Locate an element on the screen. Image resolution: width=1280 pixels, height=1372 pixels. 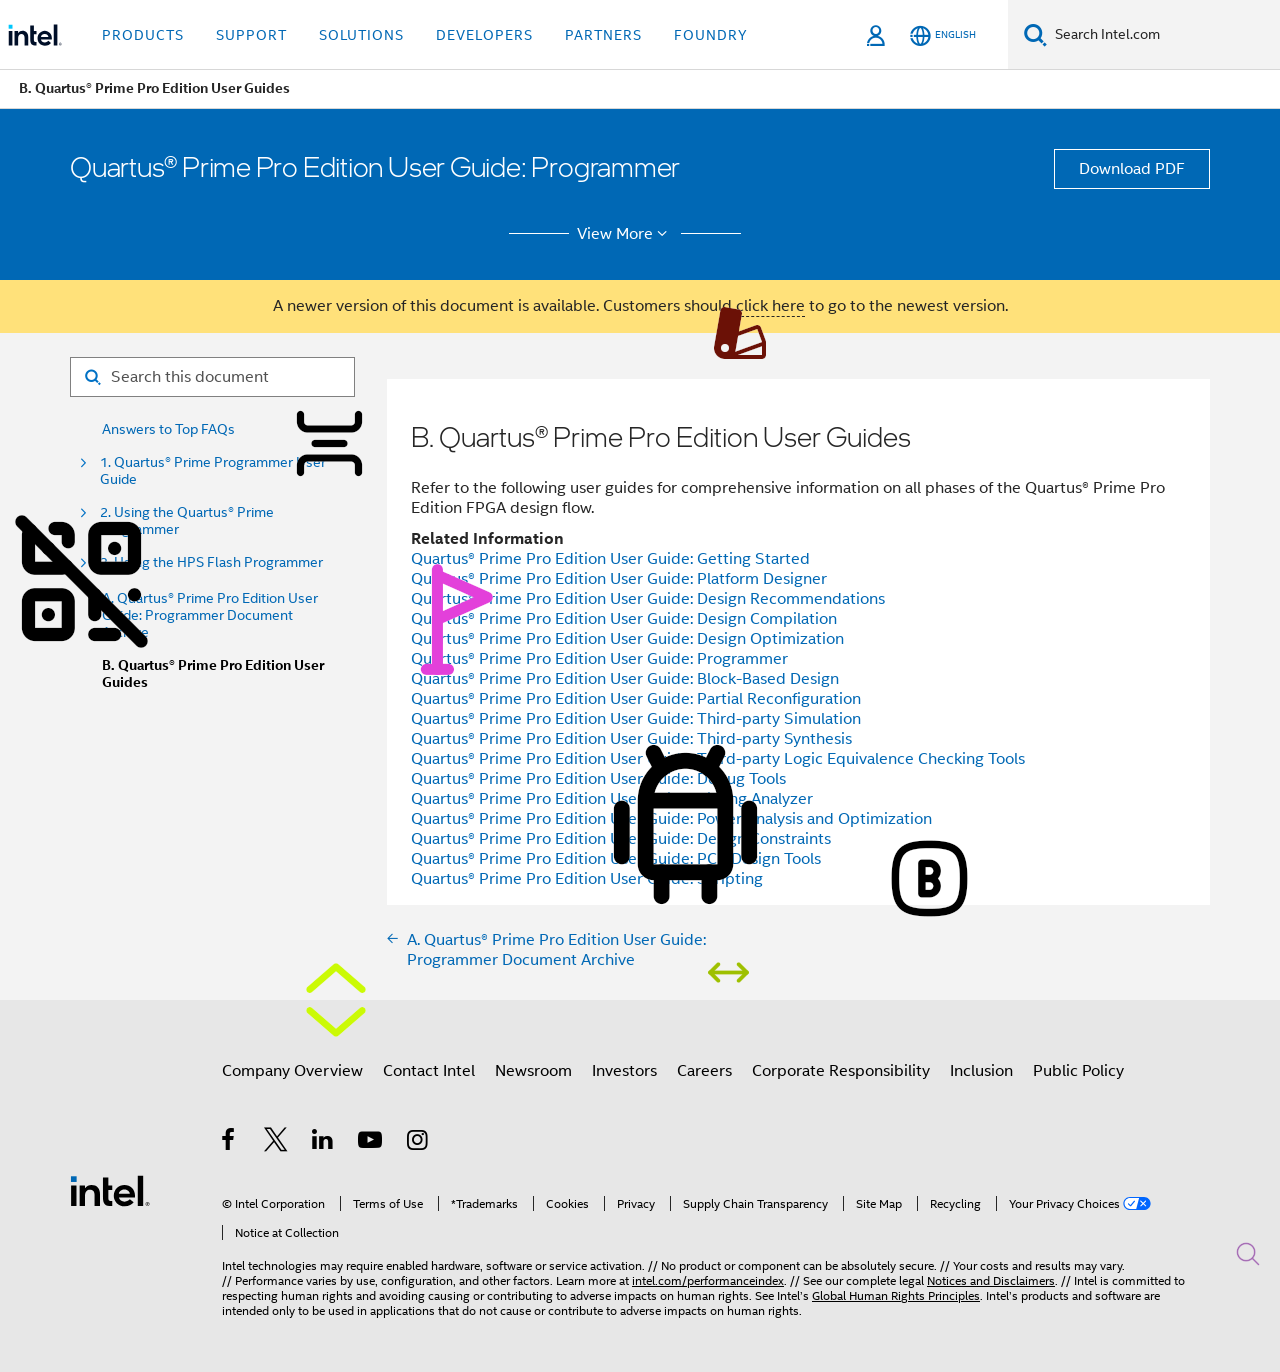
resize element horizontally is located at coordinates (728, 972).